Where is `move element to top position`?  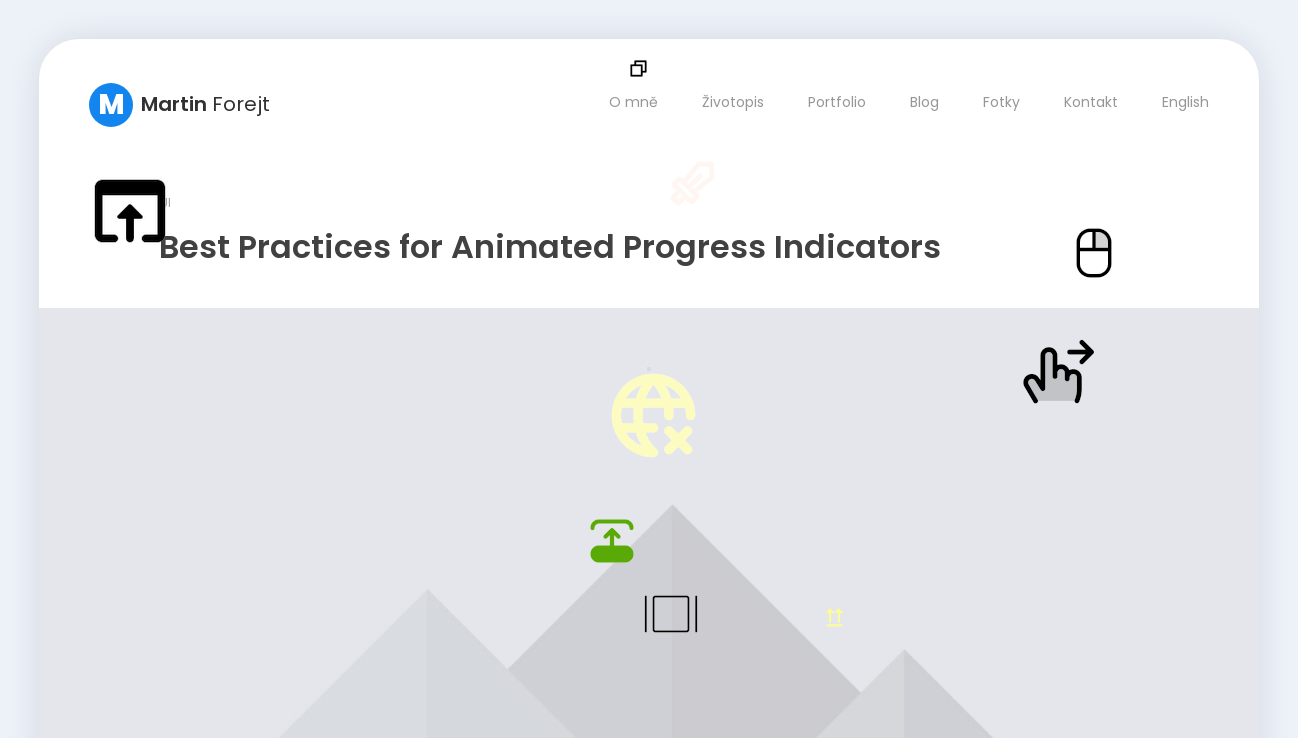 move element to top position is located at coordinates (612, 541).